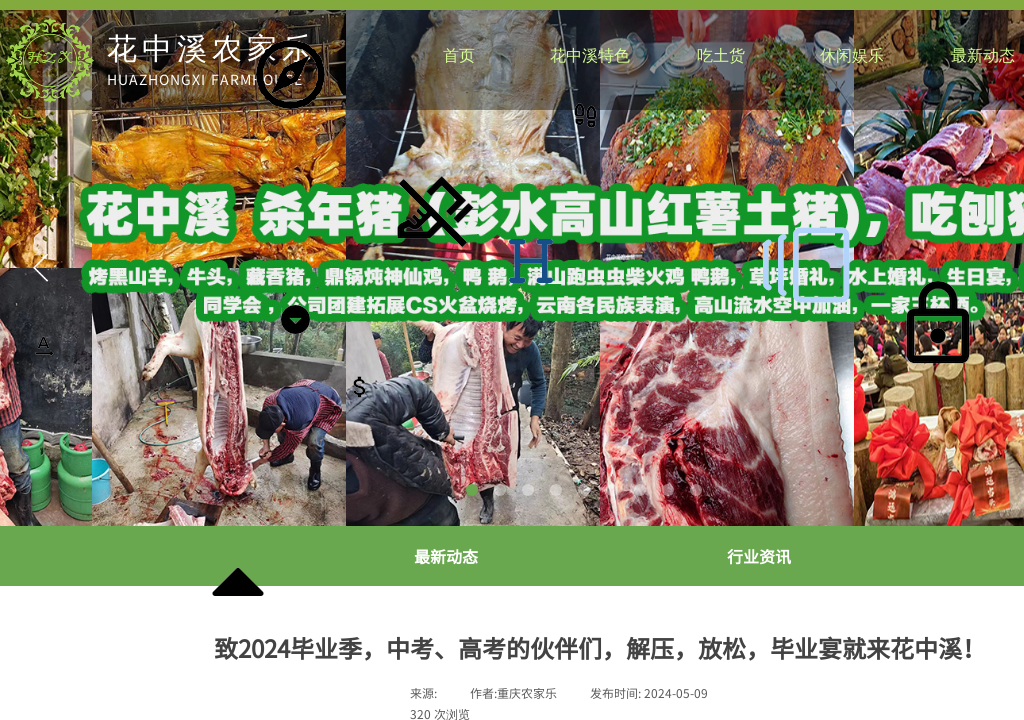 The width and height of the screenshot is (1024, 720). I want to click on apply heading format to selected text, so click(531, 261).